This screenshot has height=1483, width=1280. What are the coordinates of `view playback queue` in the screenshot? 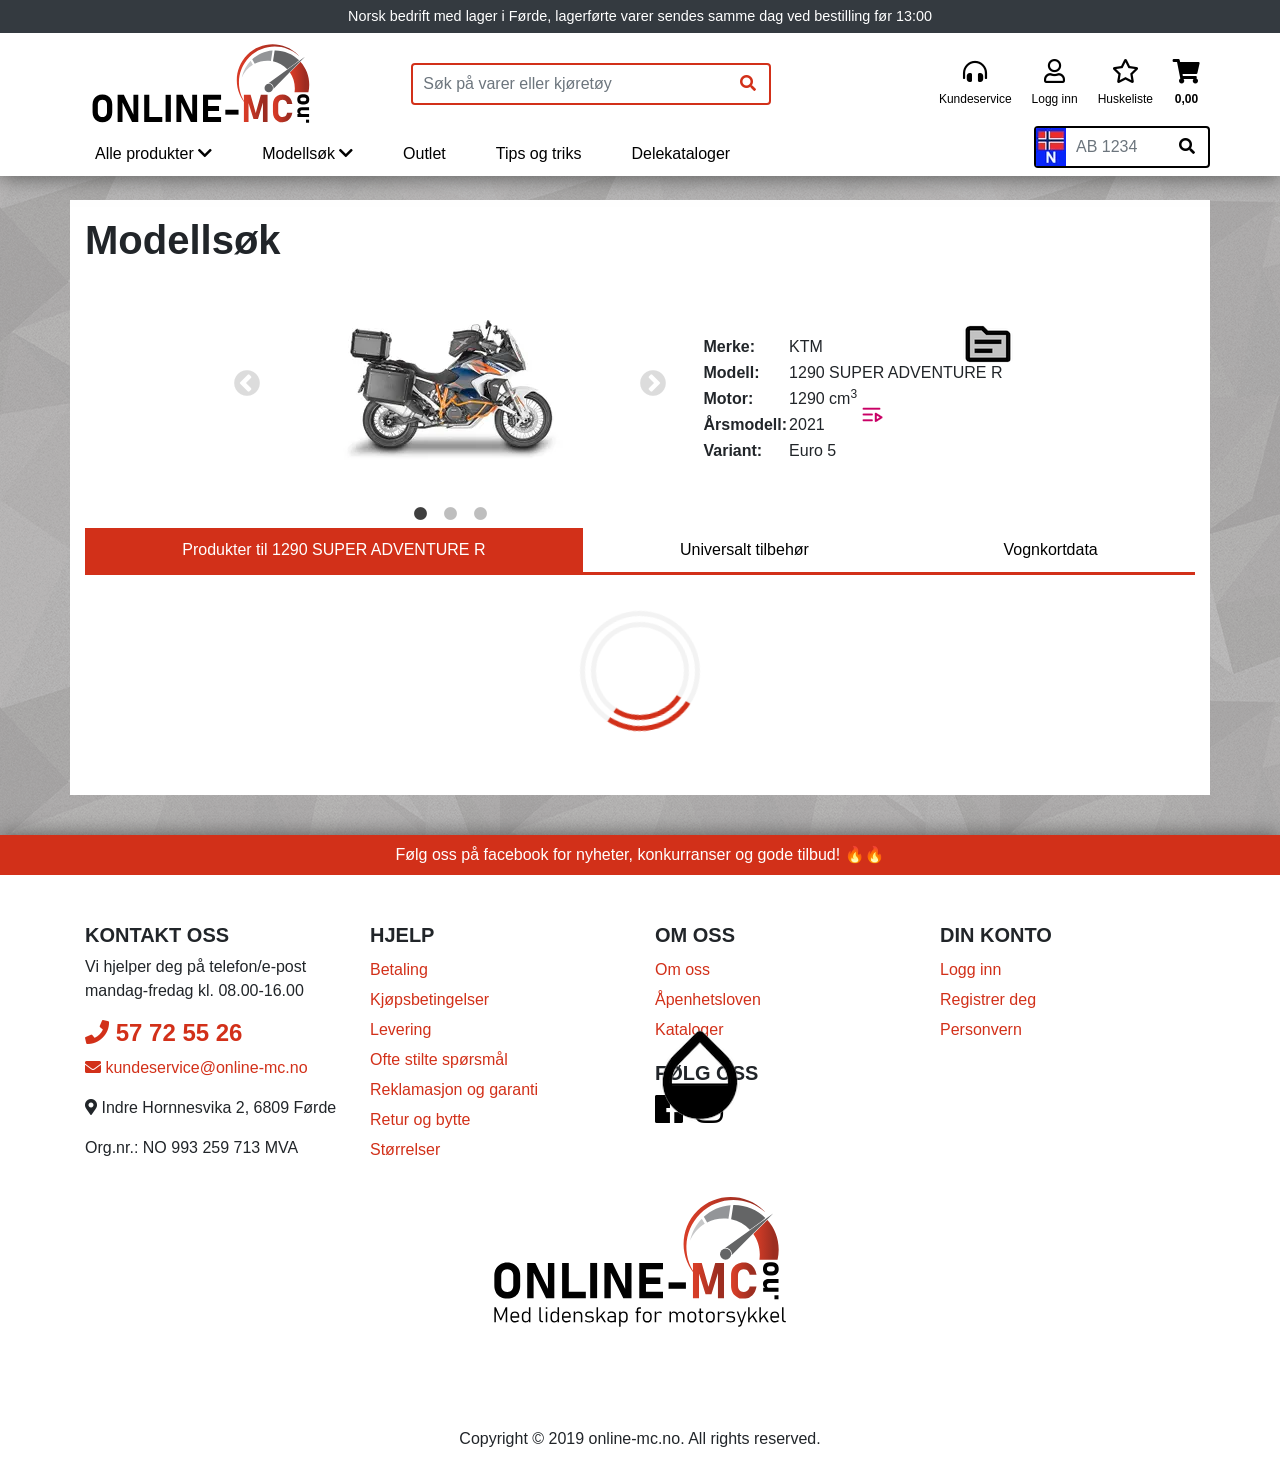 It's located at (871, 414).